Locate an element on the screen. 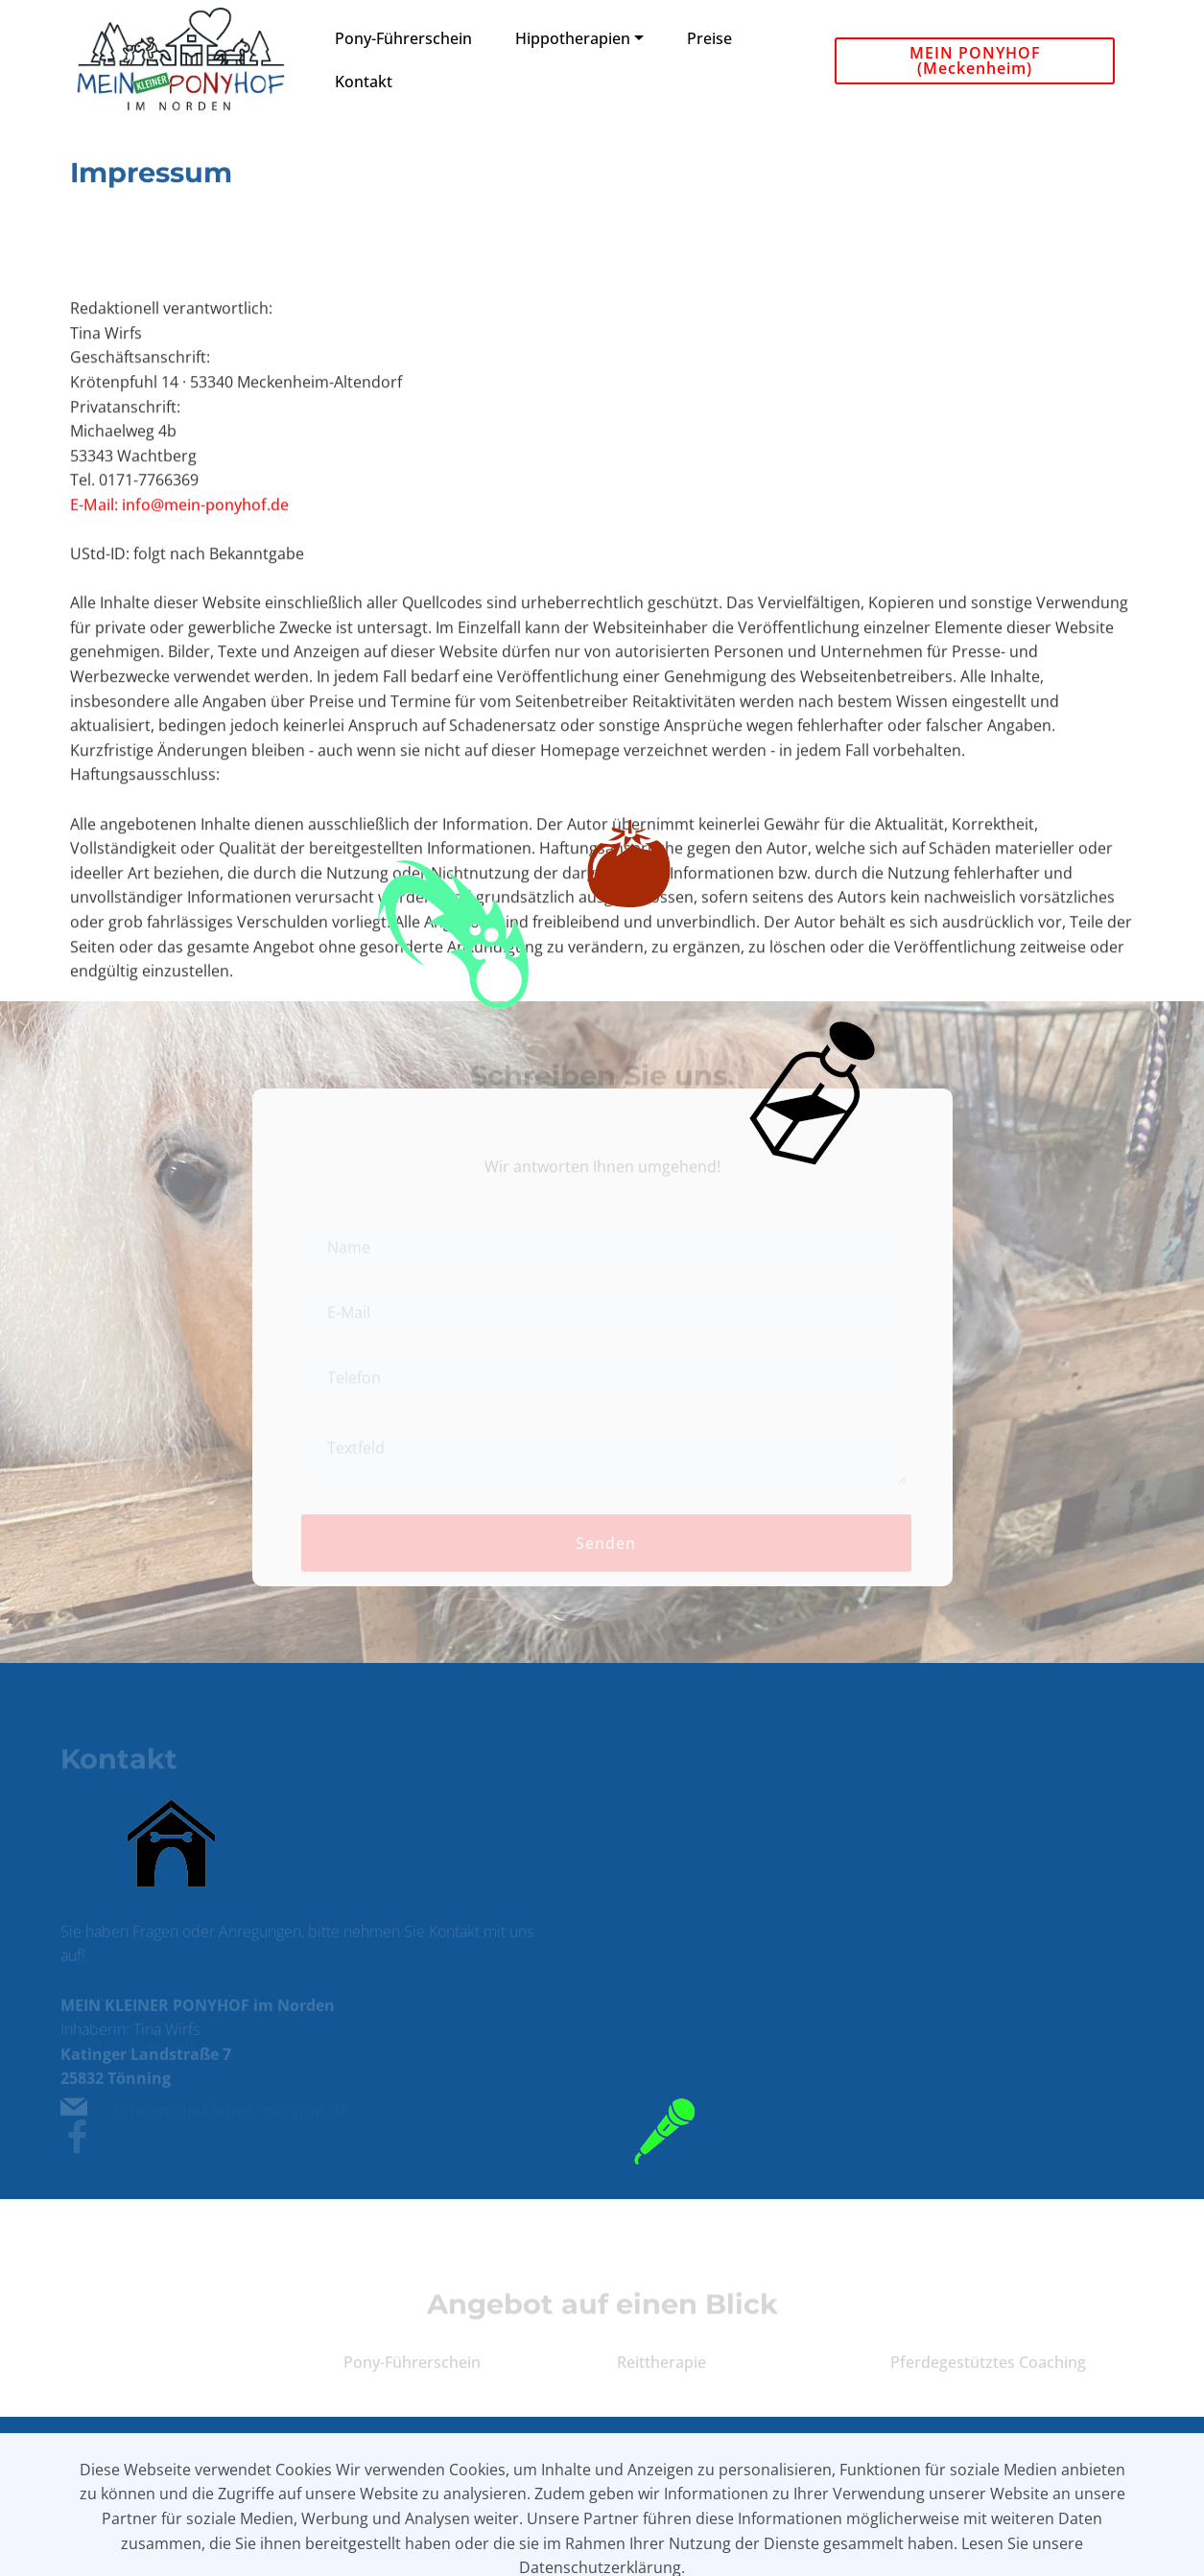 The image size is (1204, 2576). select tomato as an ingredient is located at coordinates (628, 863).